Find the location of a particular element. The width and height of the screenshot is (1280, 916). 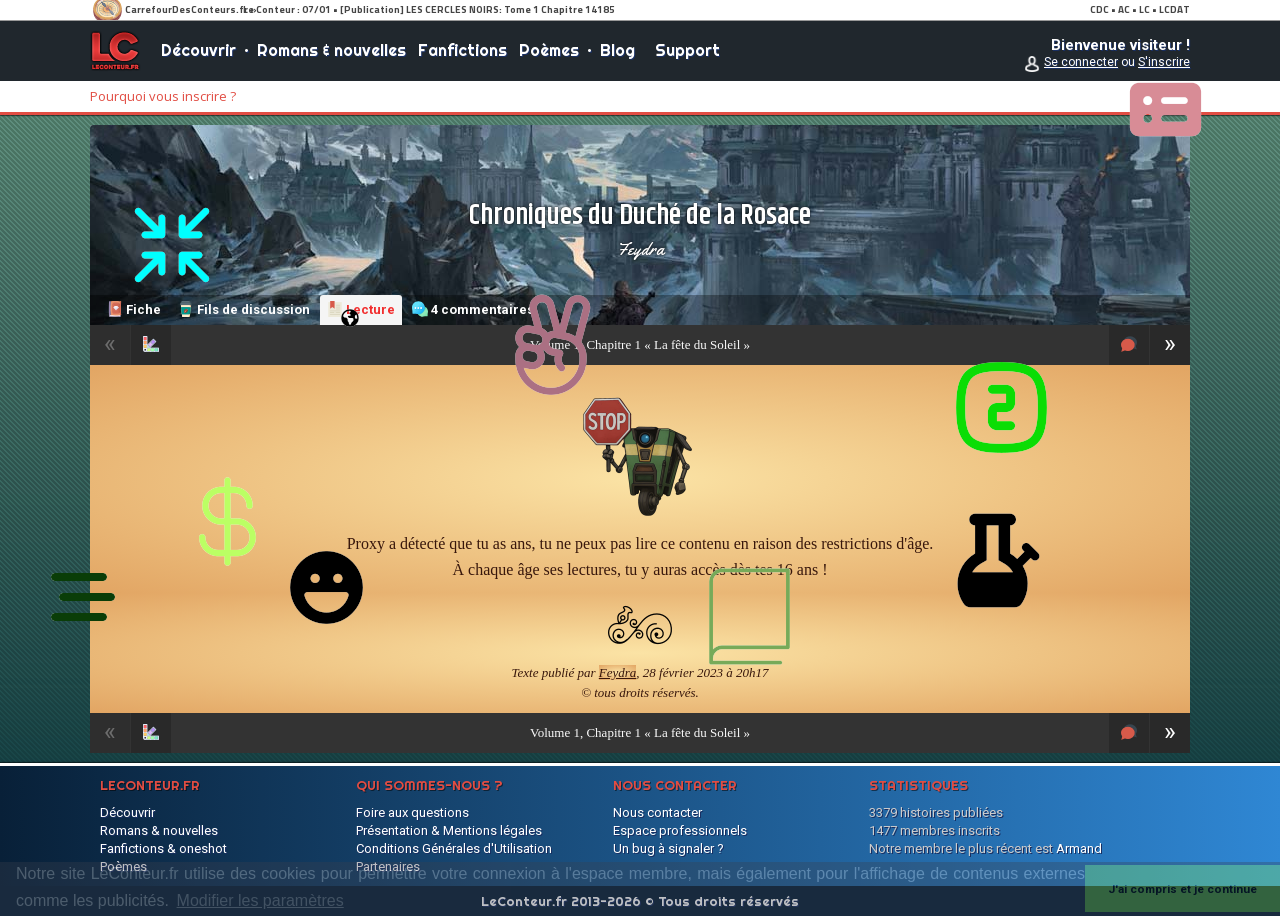

access cannabis or smoking-related content is located at coordinates (992, 560).